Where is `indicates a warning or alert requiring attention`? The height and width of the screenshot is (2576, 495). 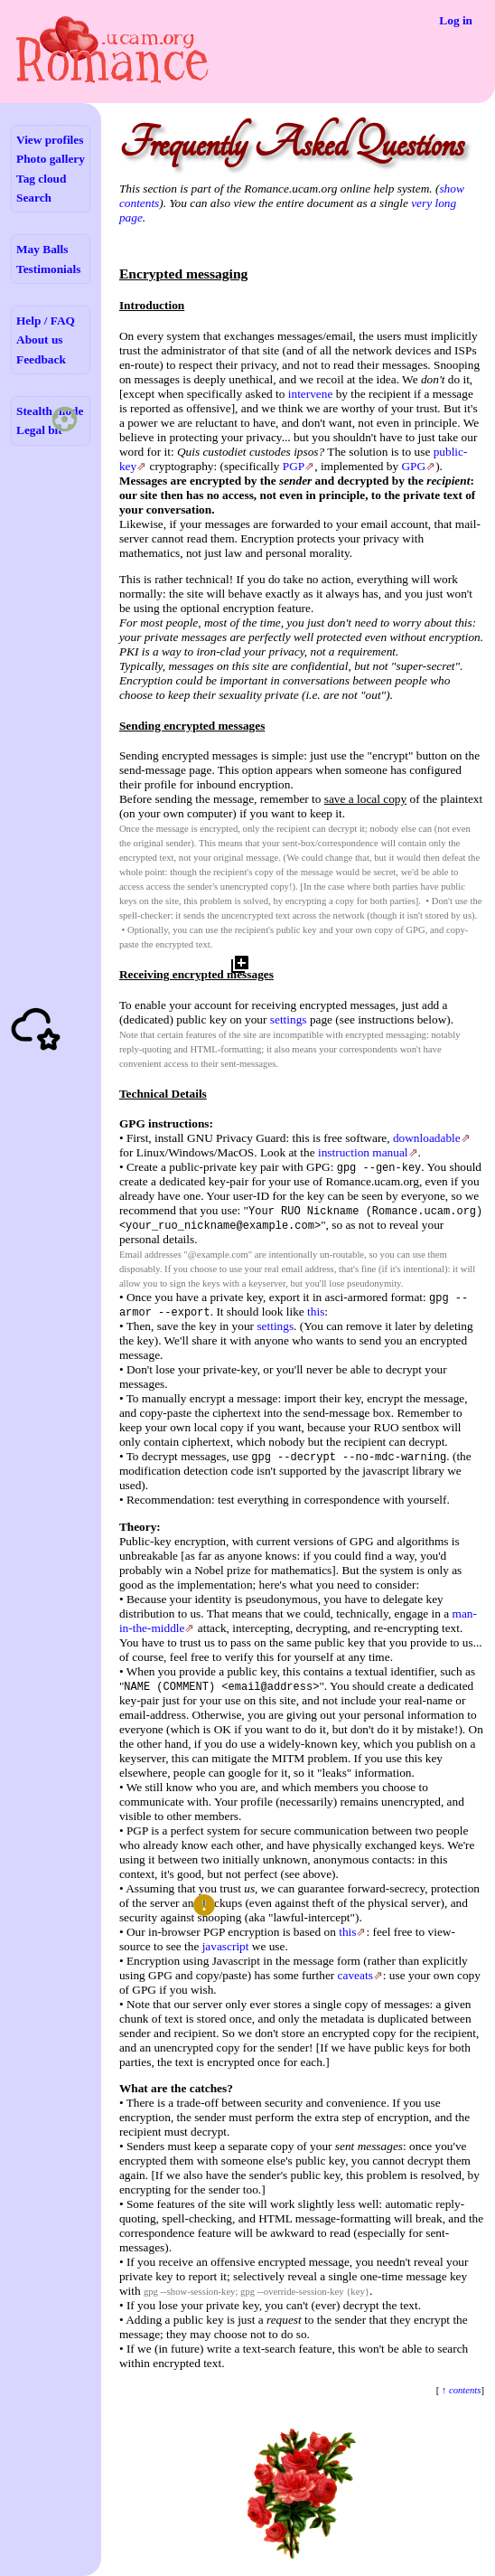
indicates a warning or alert requiring attention is located at coordinates (204, 1905).